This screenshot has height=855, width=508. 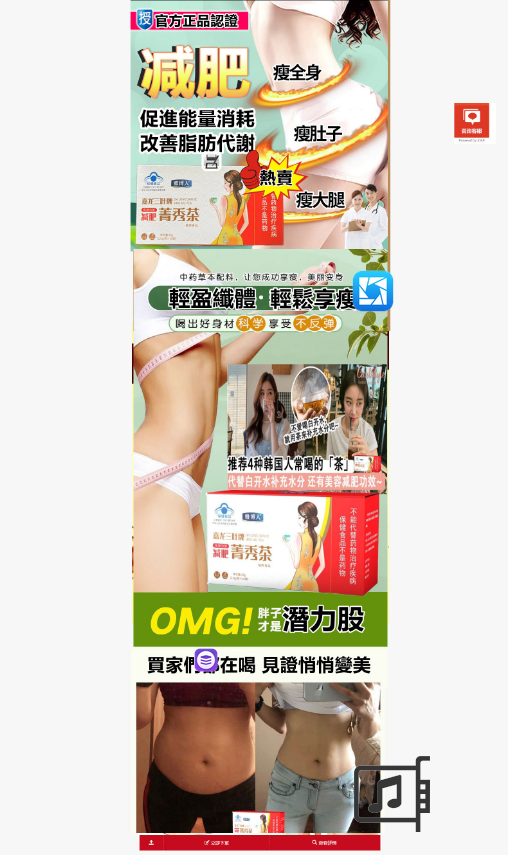 I want to click on access sound card or audio device settings, so click(x=392, y=794).